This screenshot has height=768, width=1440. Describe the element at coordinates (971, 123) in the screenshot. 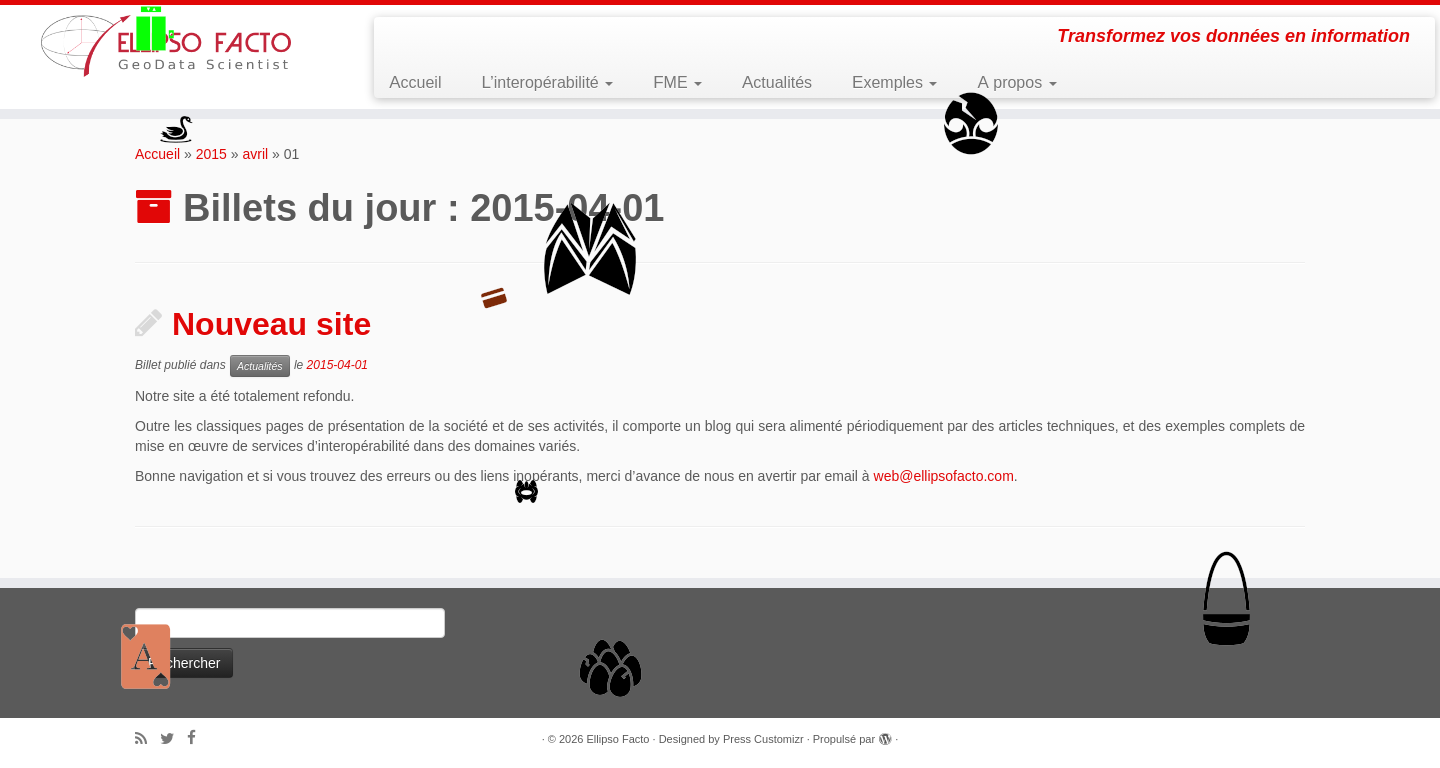

I see `select a broken or damaged mask item` at that location.